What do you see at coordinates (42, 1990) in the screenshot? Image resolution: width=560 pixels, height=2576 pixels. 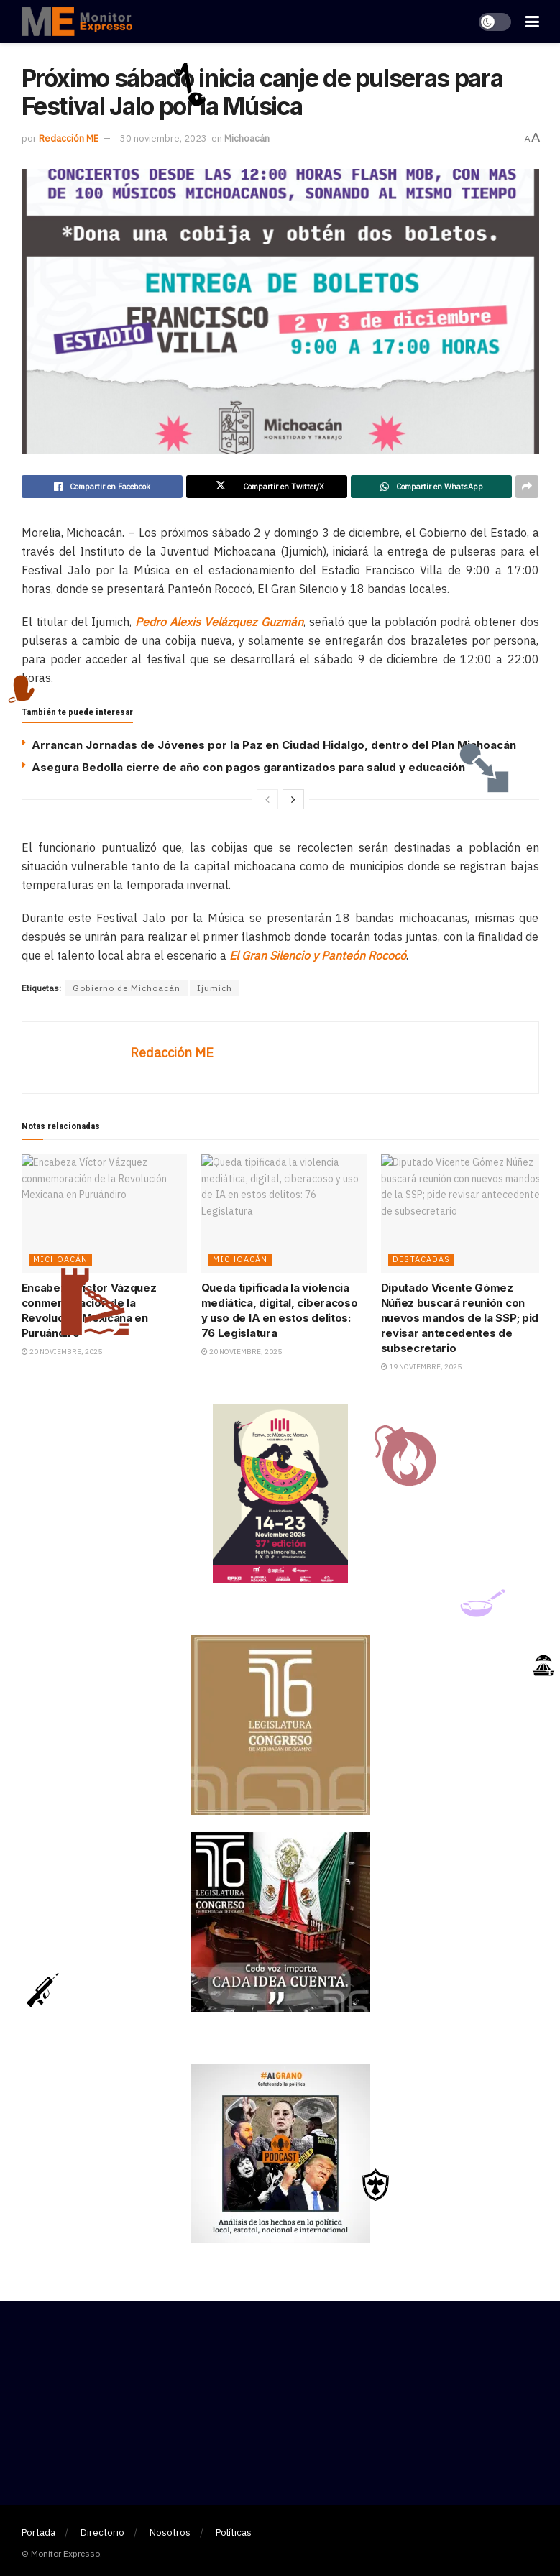 I see `select the FAMAS assault rifle weapon` at bounding box center [42, 1990].